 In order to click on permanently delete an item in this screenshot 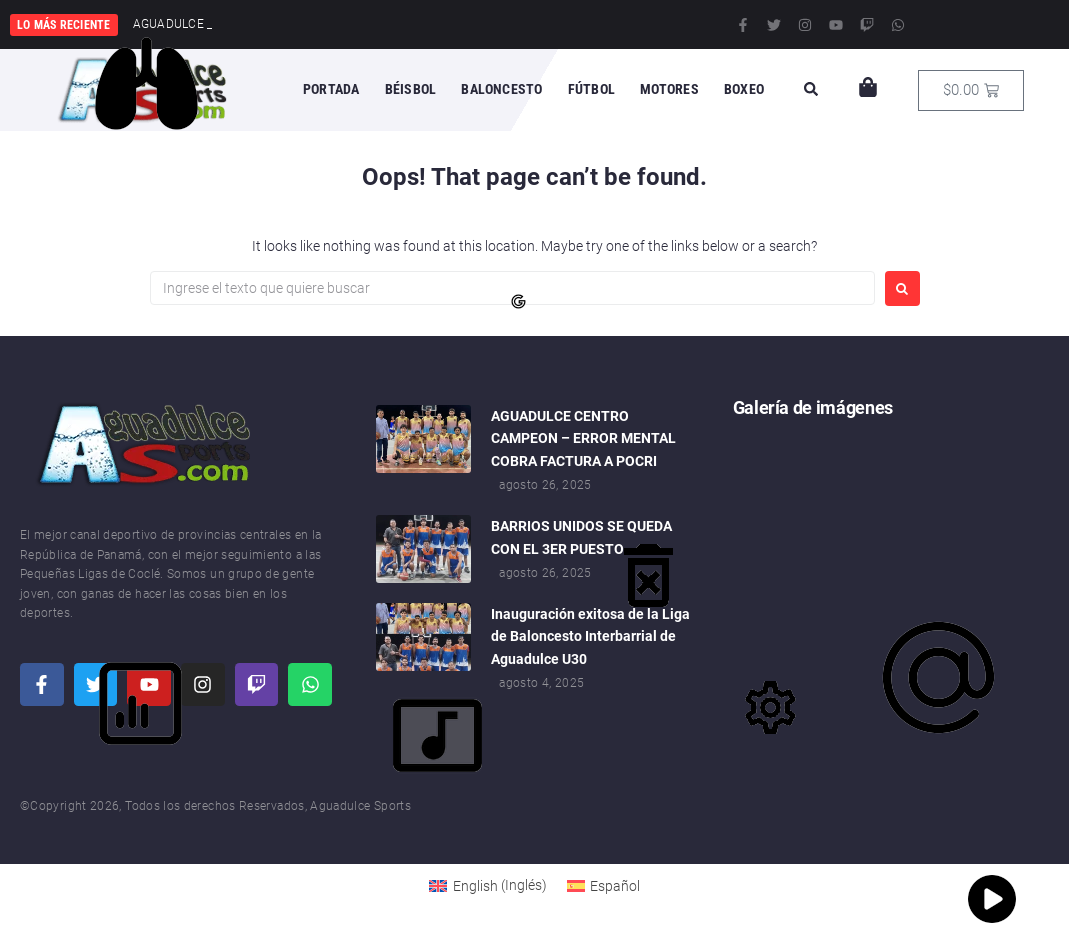, I will do `click(648, 575)`.